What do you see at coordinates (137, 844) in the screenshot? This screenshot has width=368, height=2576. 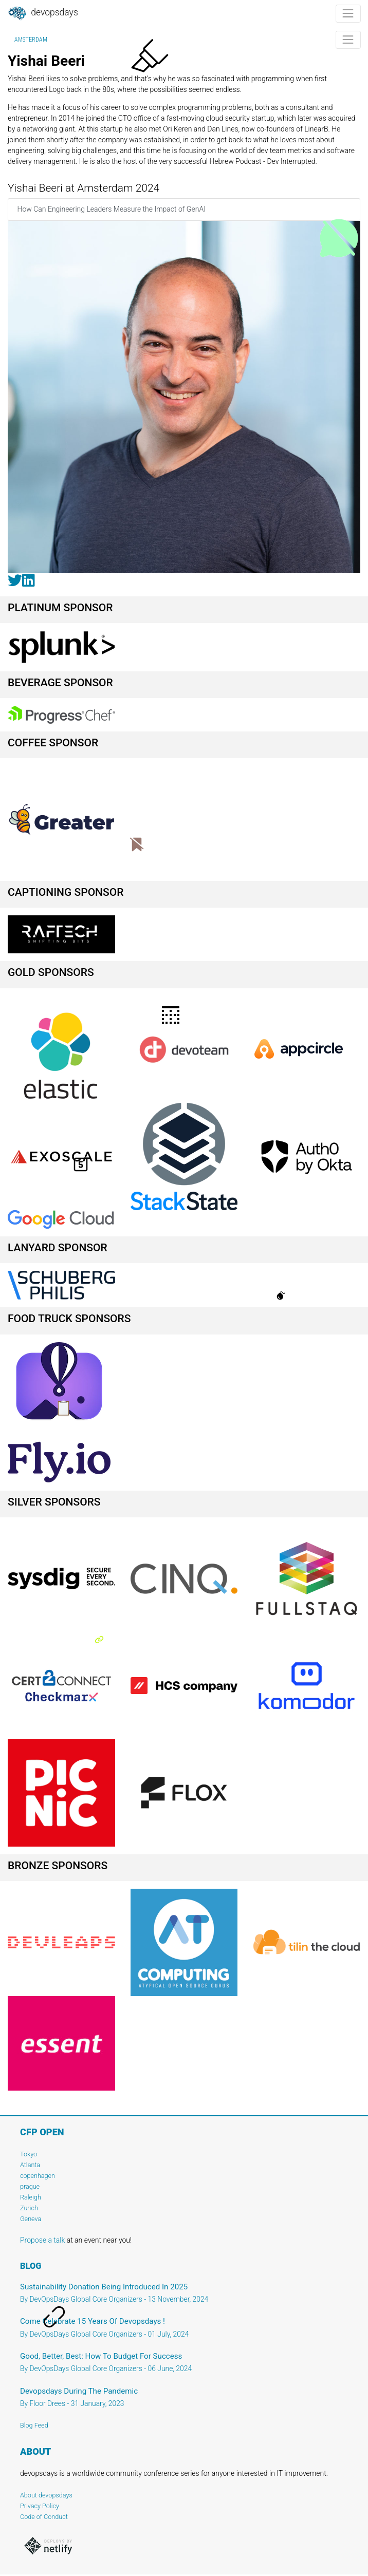 I see `remove from bookmarks` at bounding box center [137, 844].